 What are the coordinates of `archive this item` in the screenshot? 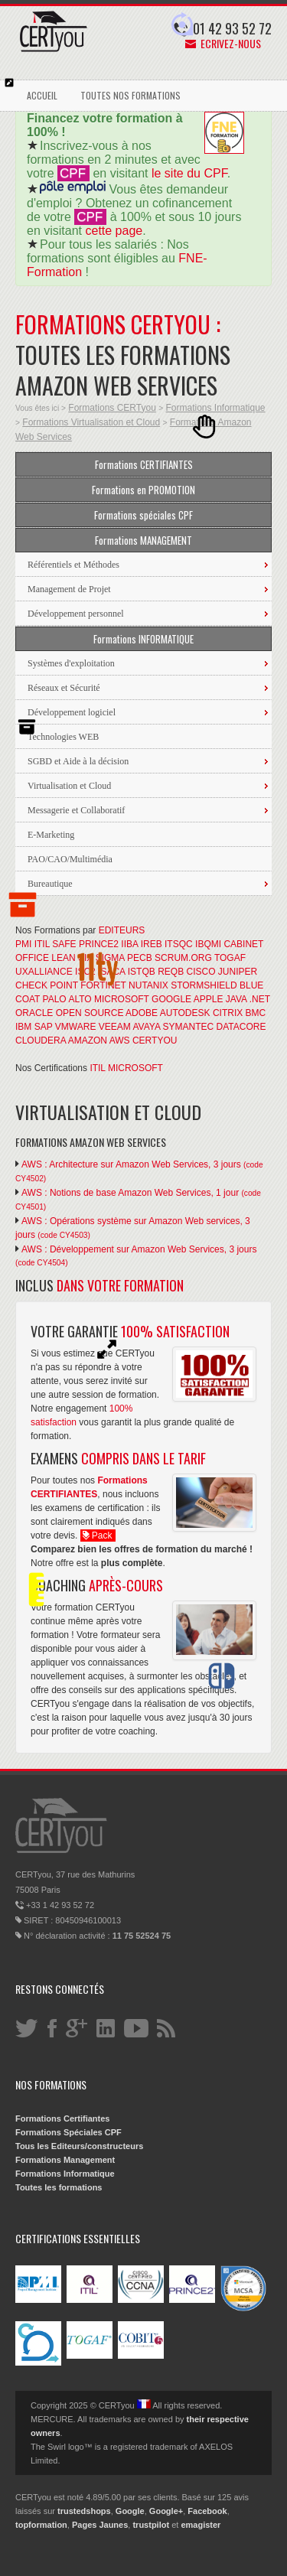 It's located at (27, 727).